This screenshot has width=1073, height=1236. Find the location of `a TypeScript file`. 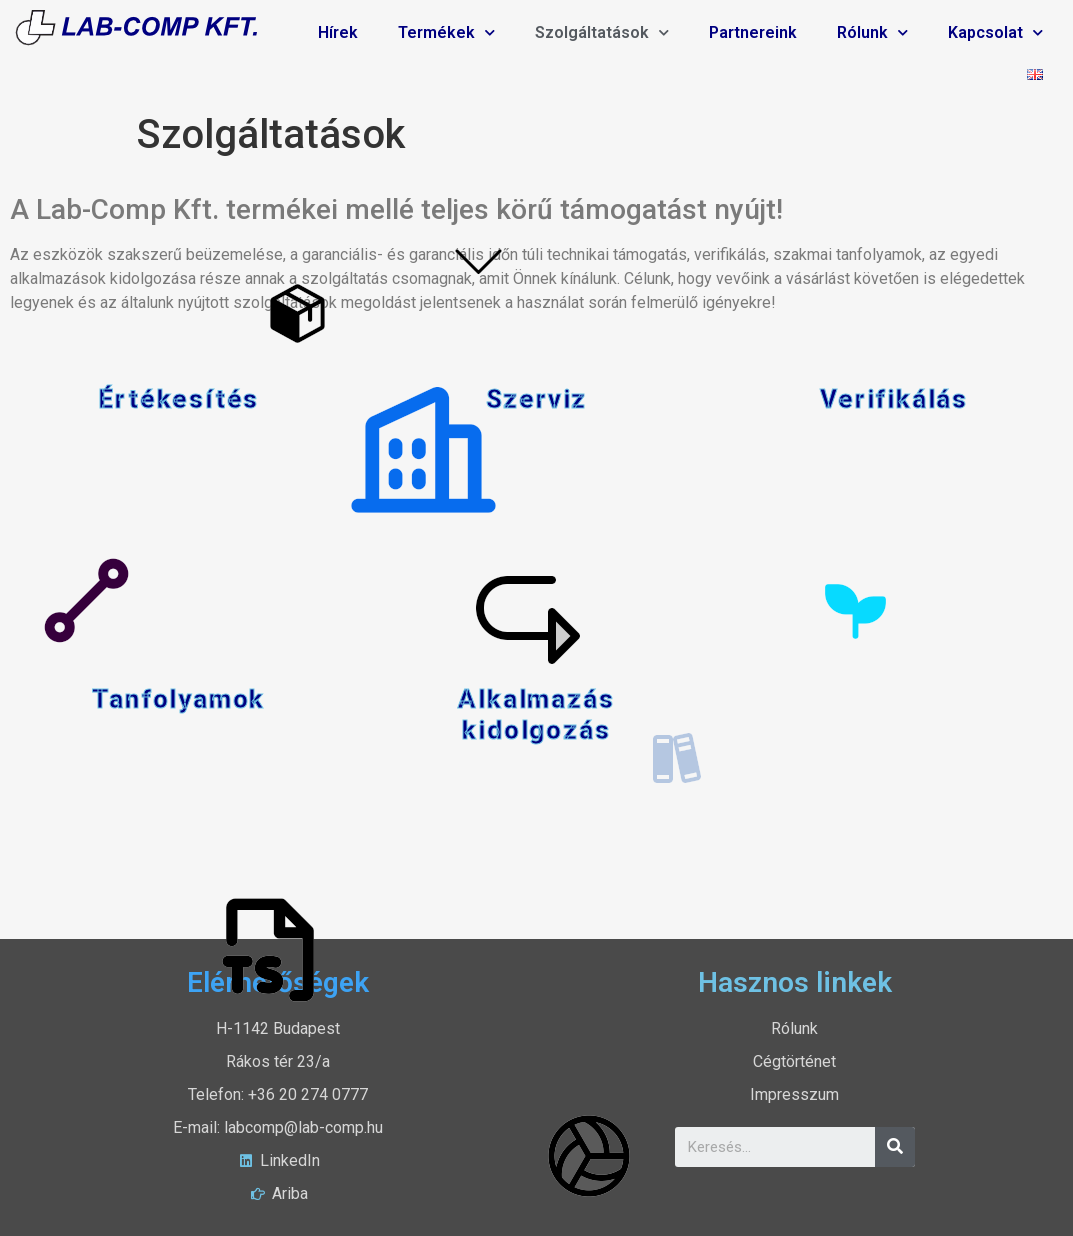

a TypeScript file is located at coordinates (270, 950).